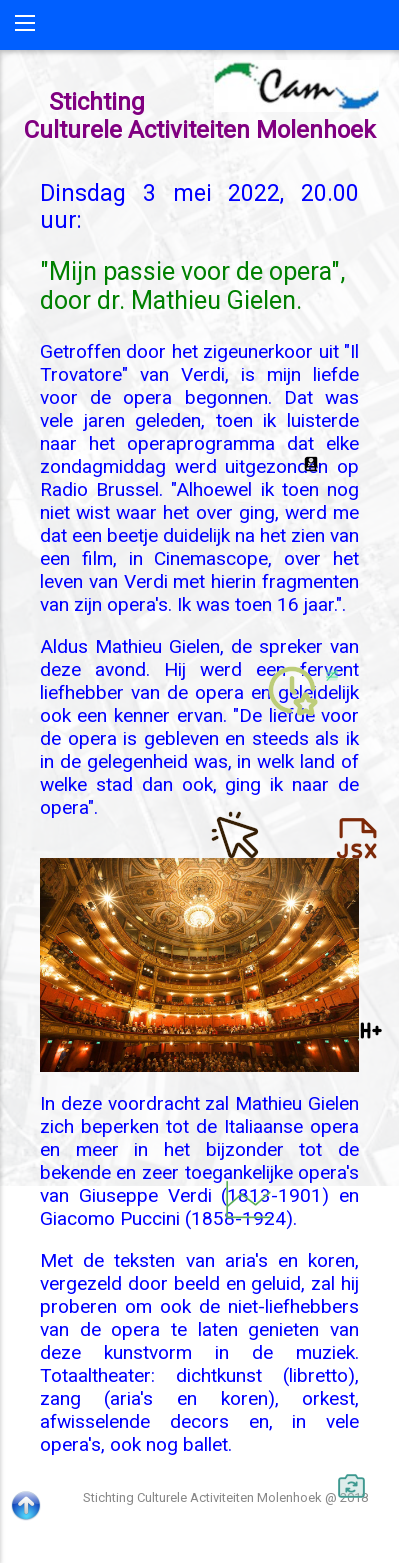  What do you see at coordinates (248, 1199) in the screenshot?
I see `view analytics or performance data` at bounding box center [248, 1199].